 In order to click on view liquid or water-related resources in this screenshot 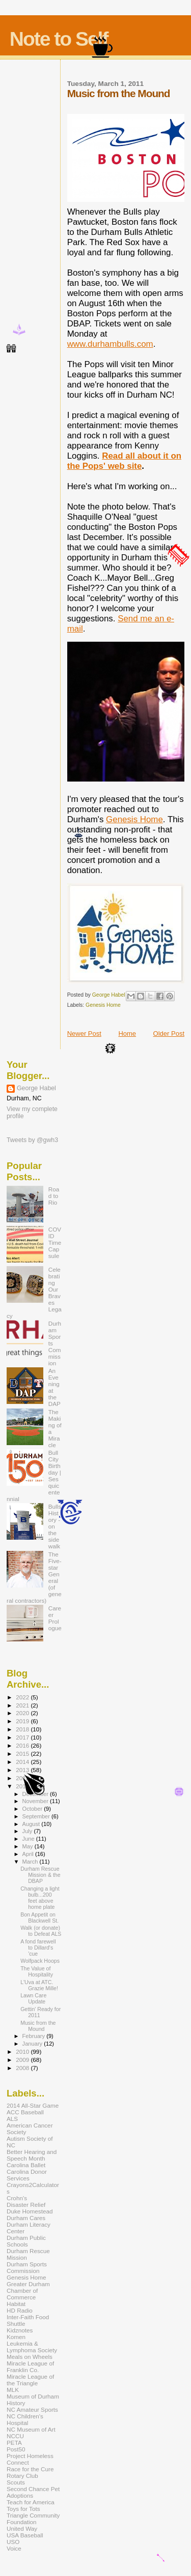, I will do `click(33, 1783)`.